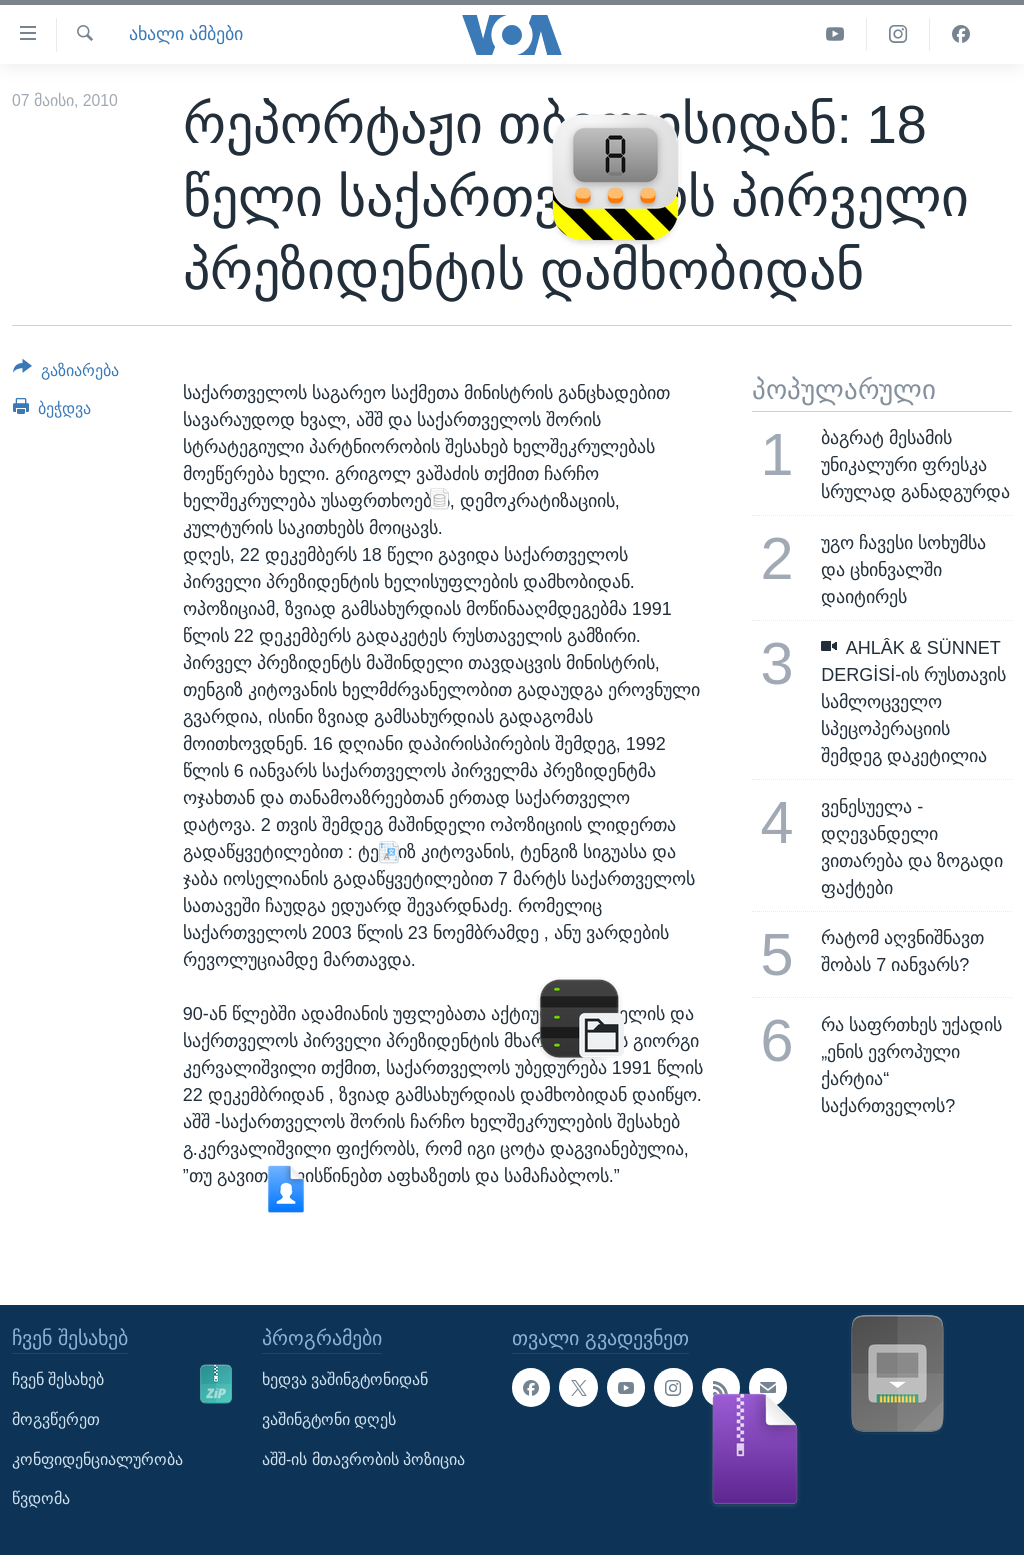  Describe the element at coordinates (580, 1020) in the screenshot. I see `configure ftp server settings` at that location.